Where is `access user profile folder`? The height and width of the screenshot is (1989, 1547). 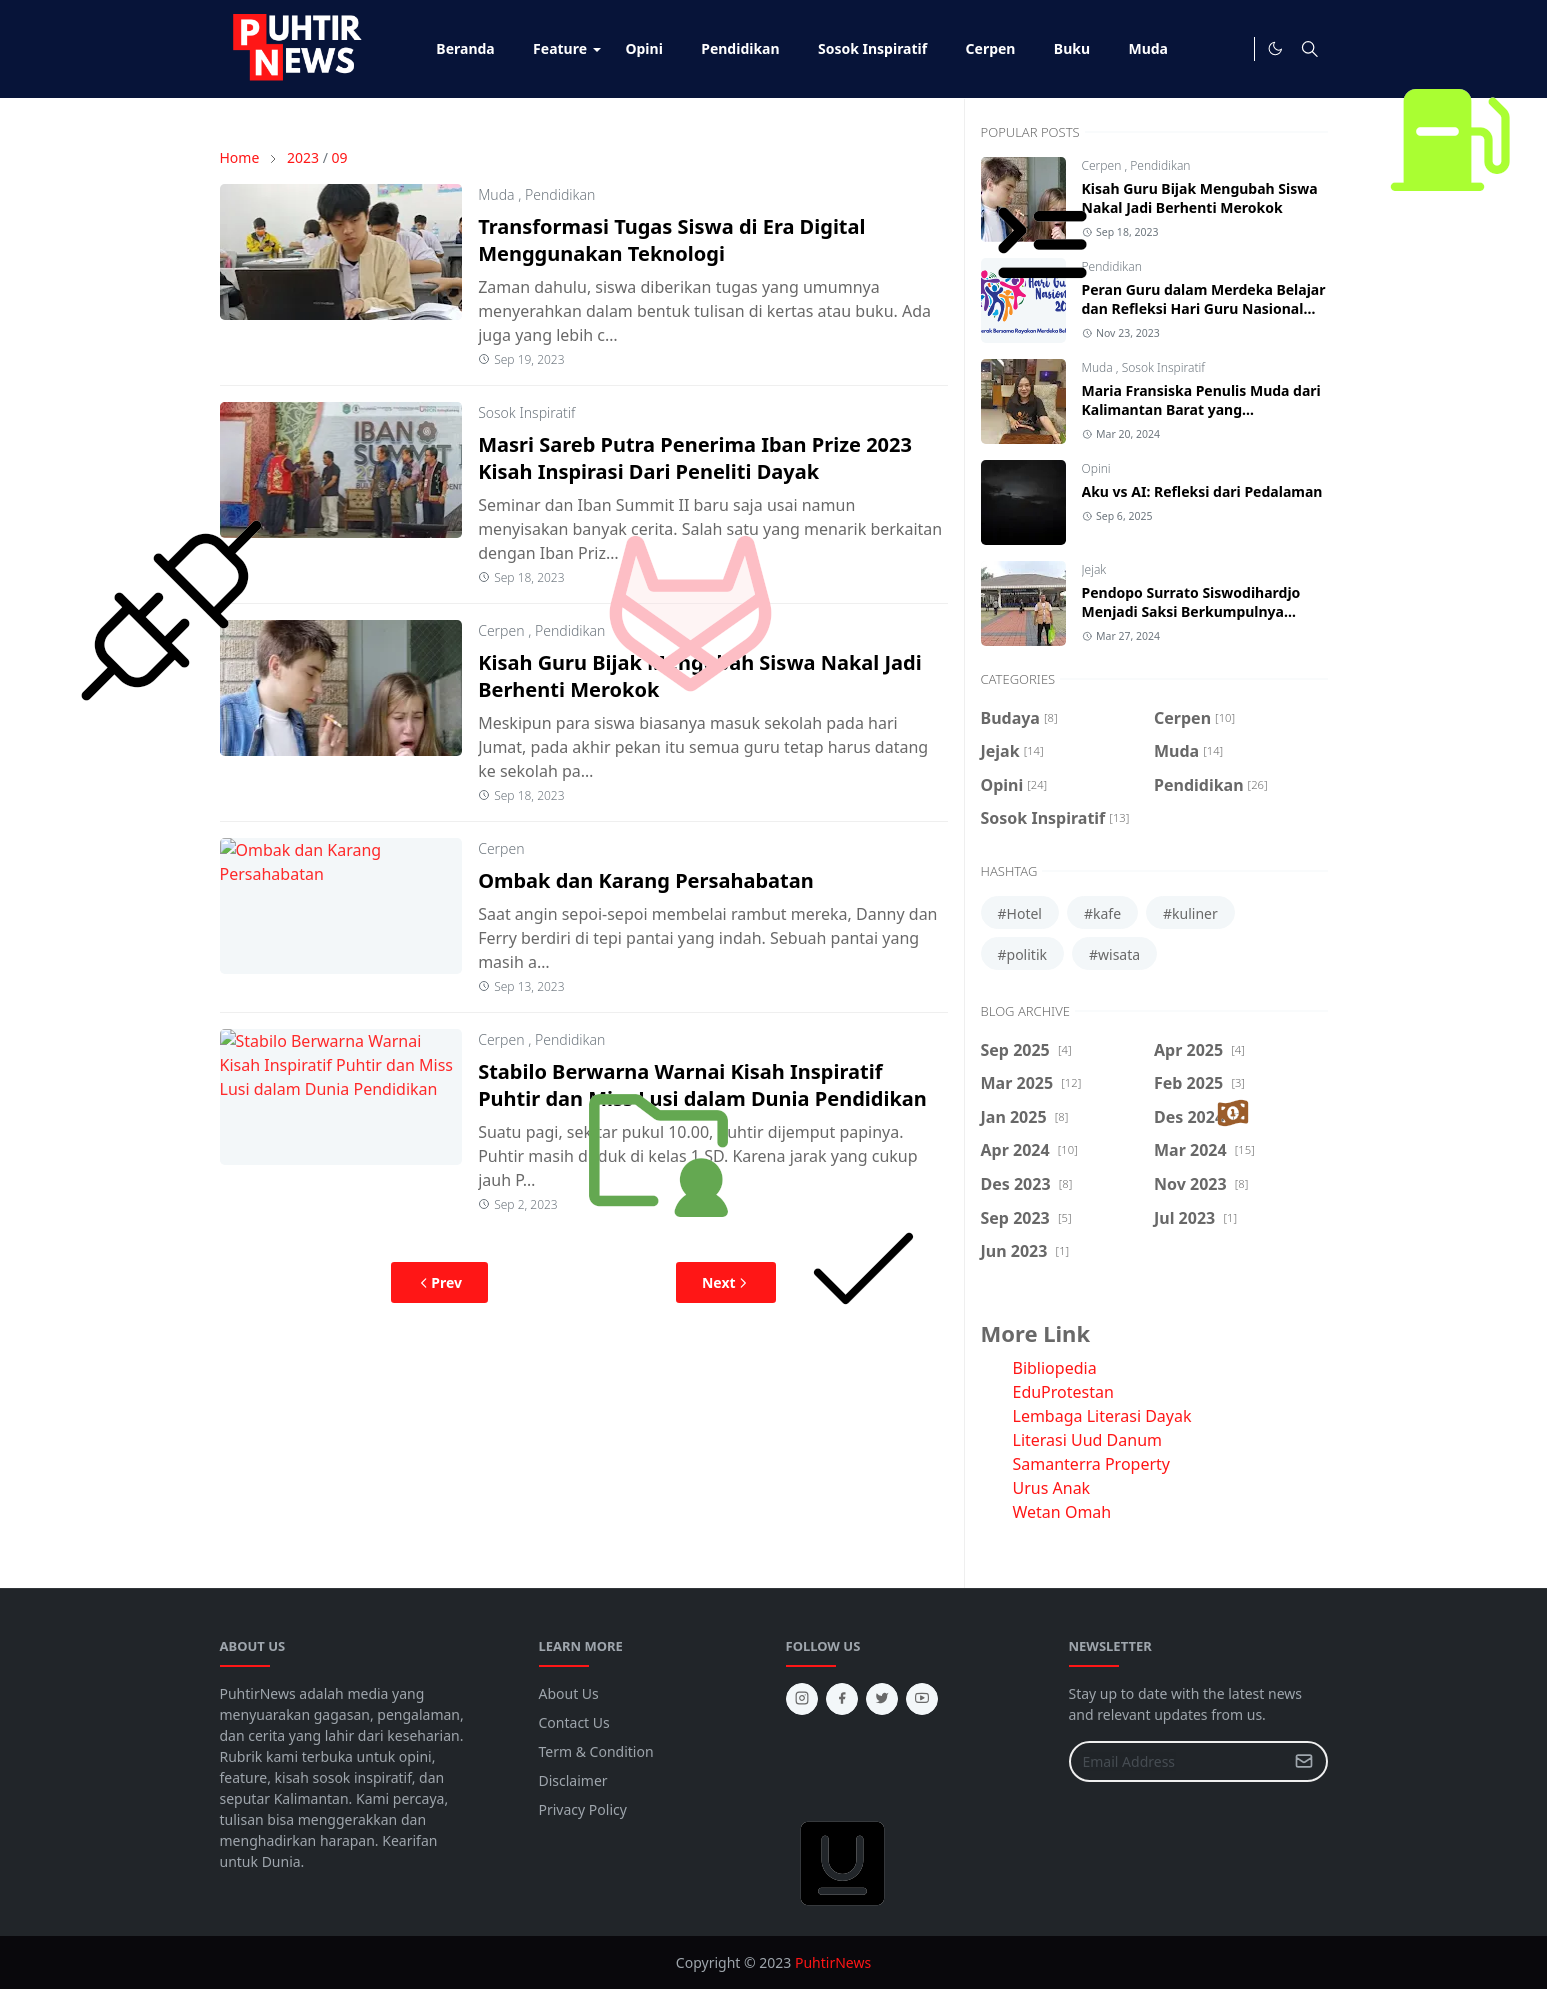
access user profile folder is located at coordinates (658, 1147).